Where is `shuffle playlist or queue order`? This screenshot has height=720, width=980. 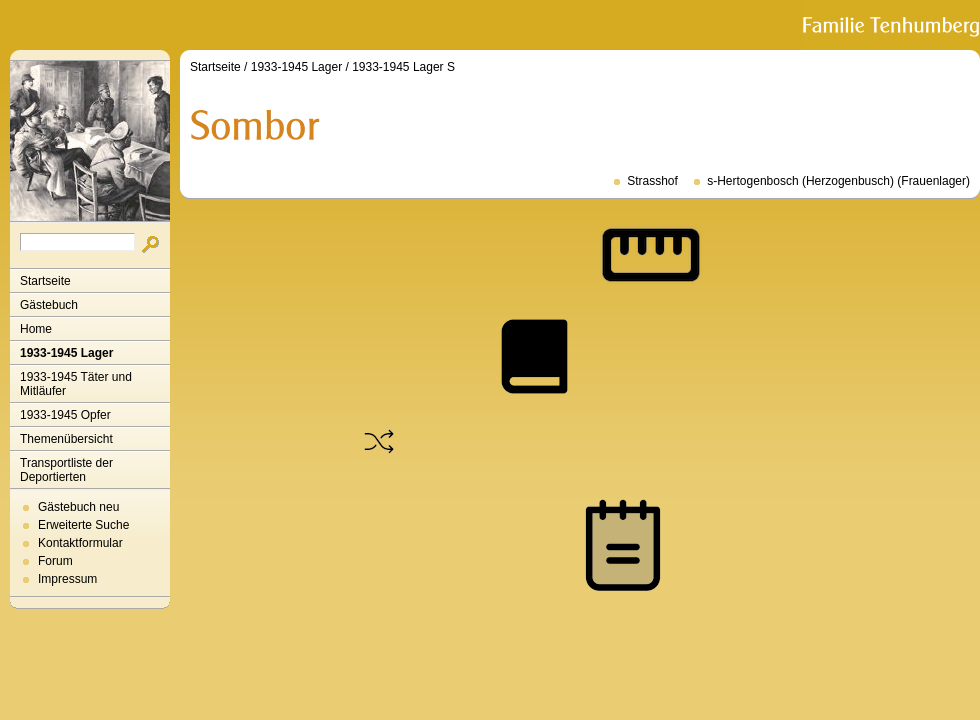 shuffle playlist or queue order is located at coordinates (378, 441).